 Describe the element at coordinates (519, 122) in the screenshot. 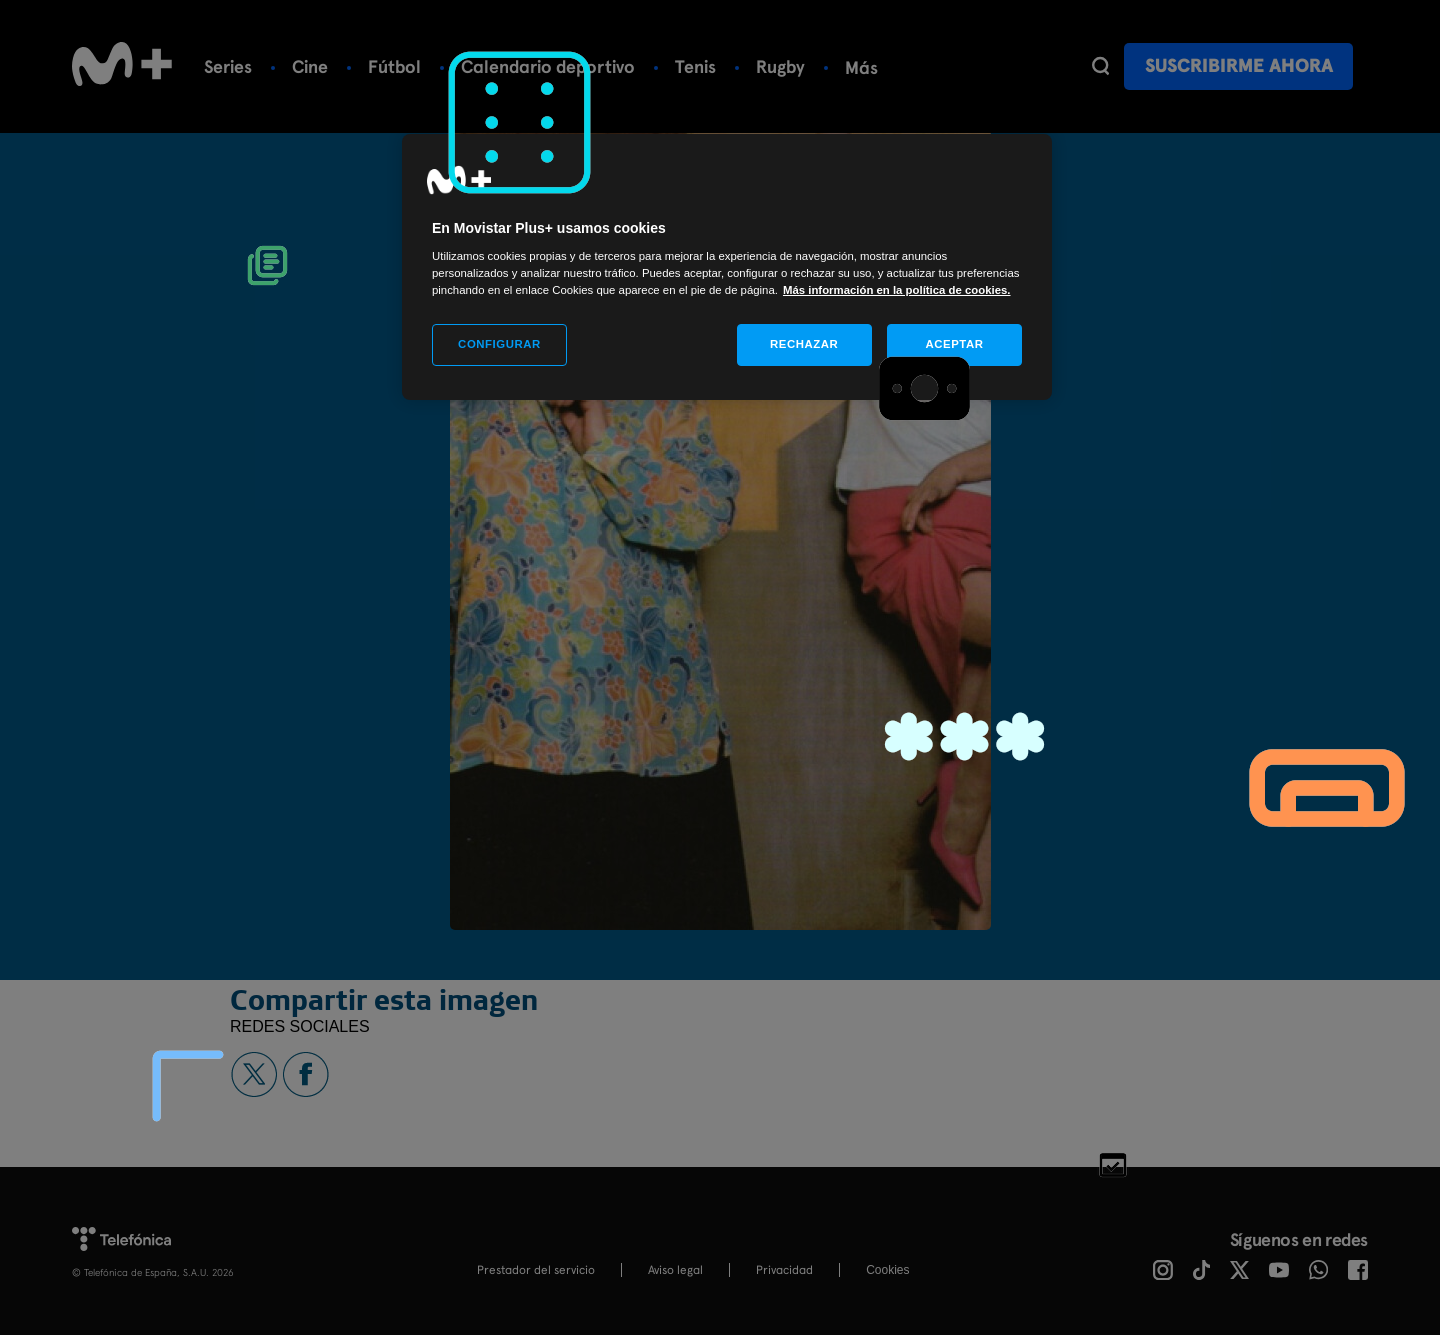

I see `randomize or shuffle content` at that location.